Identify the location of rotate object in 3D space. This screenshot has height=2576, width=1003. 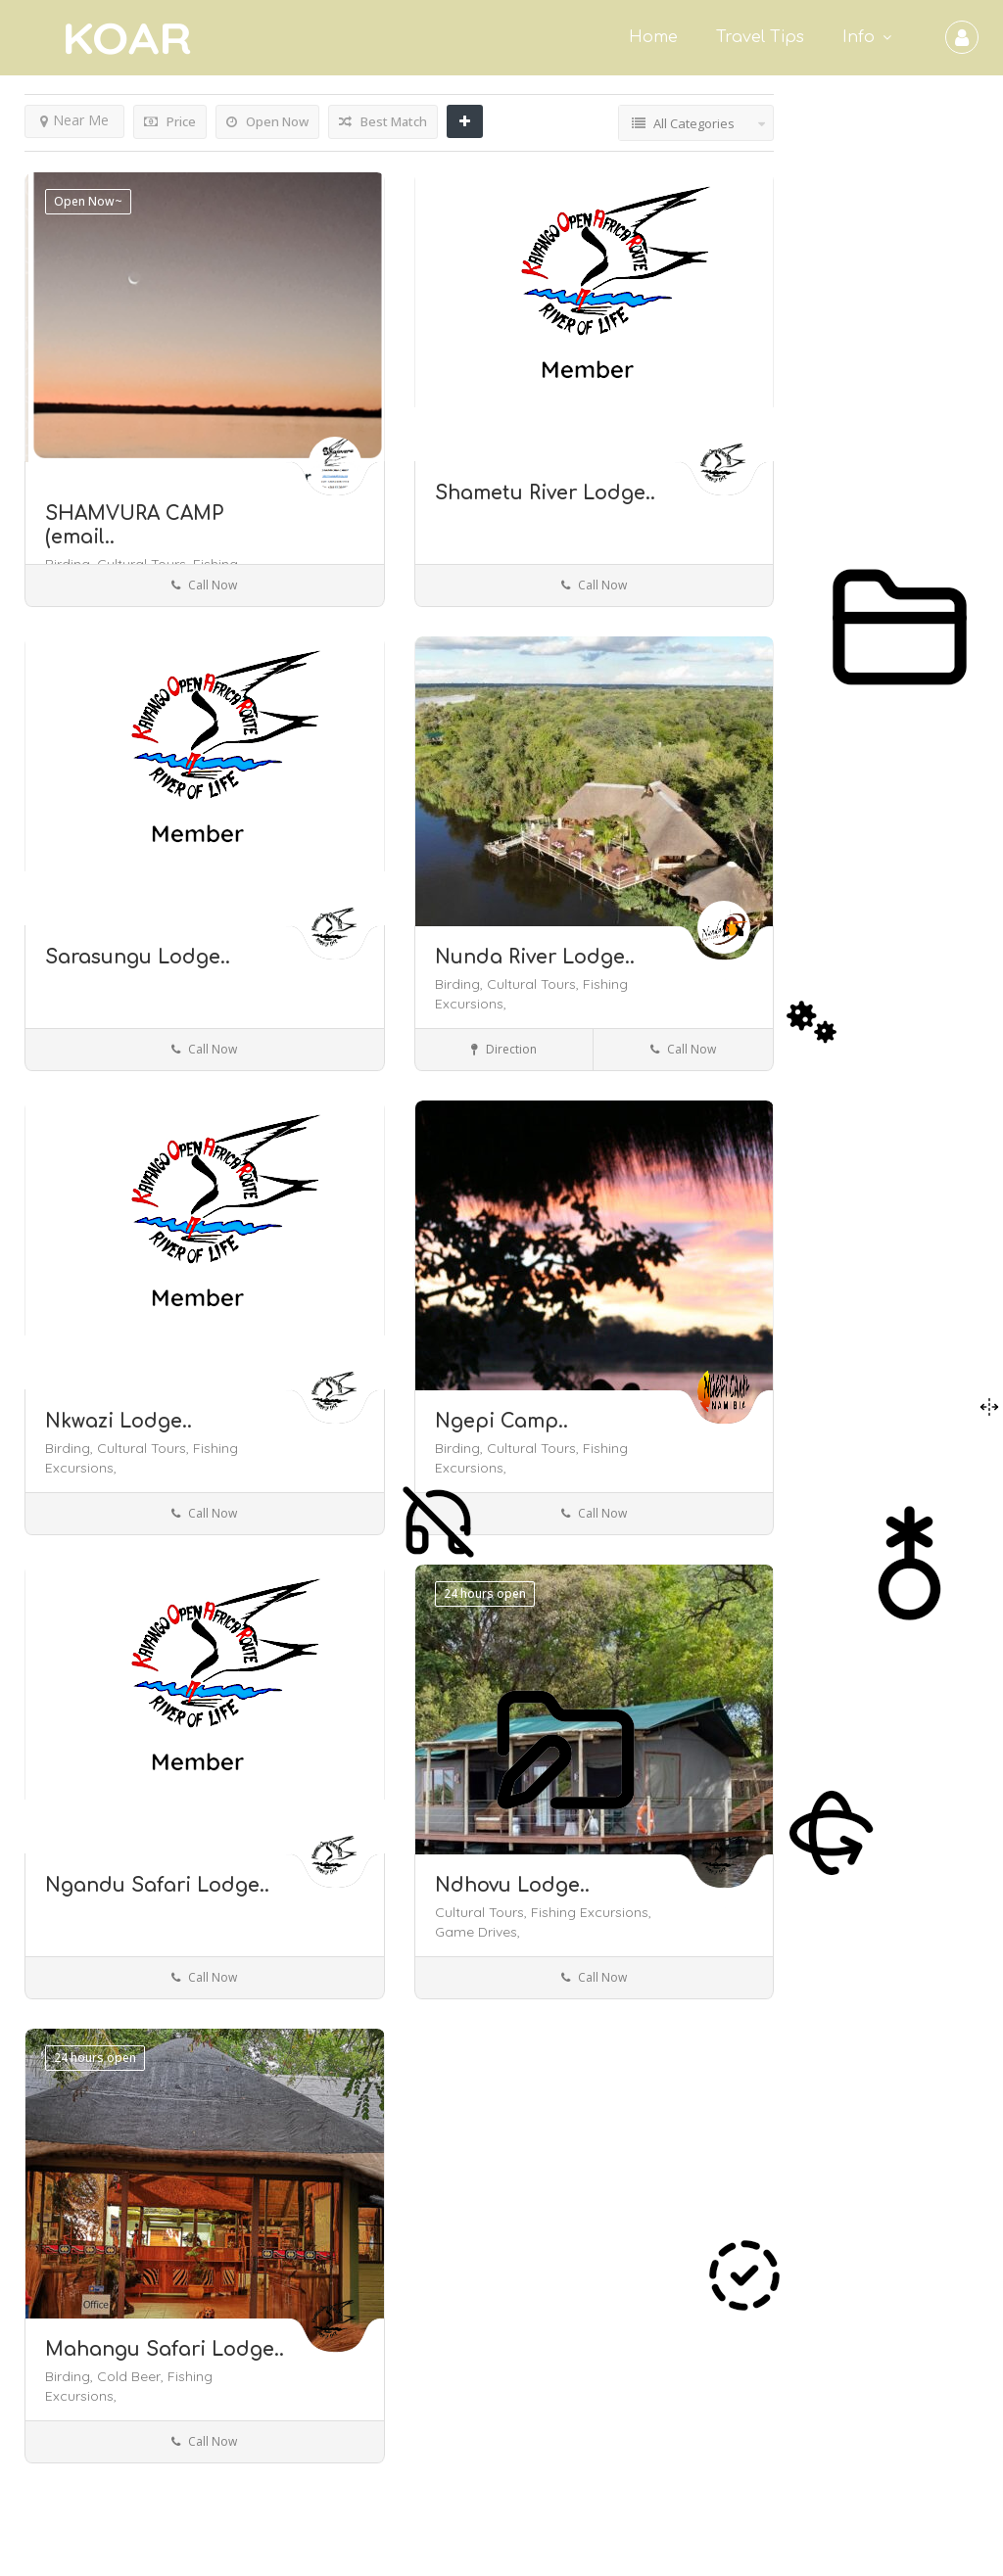
(832, 1833).